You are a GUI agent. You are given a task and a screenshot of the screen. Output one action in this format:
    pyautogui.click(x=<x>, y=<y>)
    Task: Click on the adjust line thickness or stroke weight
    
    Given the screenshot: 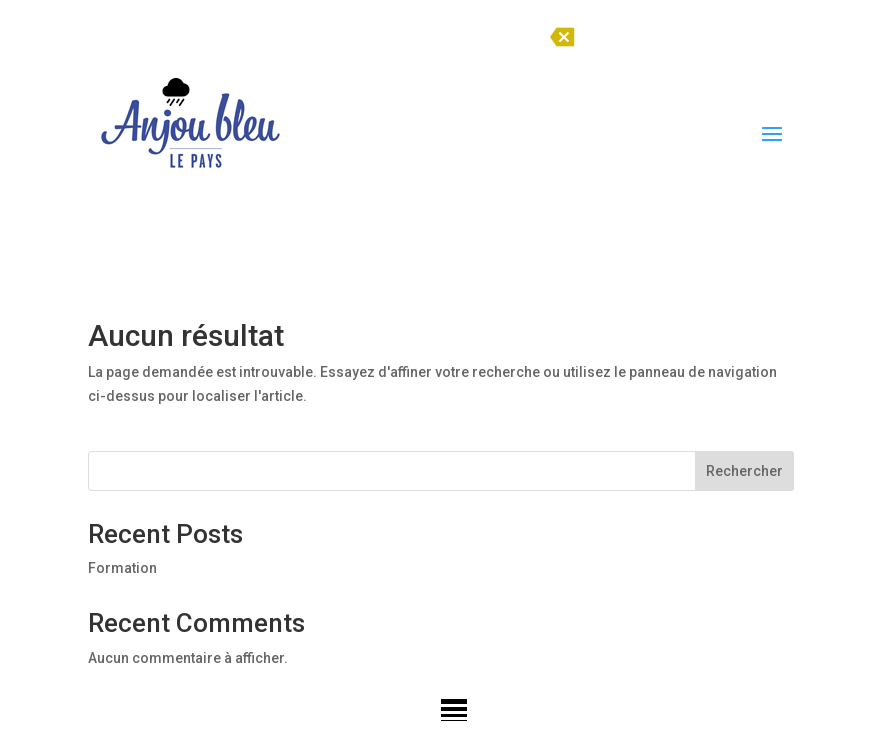 What is the action you would take?
    pyautogui.click(x=454, y=710)
    